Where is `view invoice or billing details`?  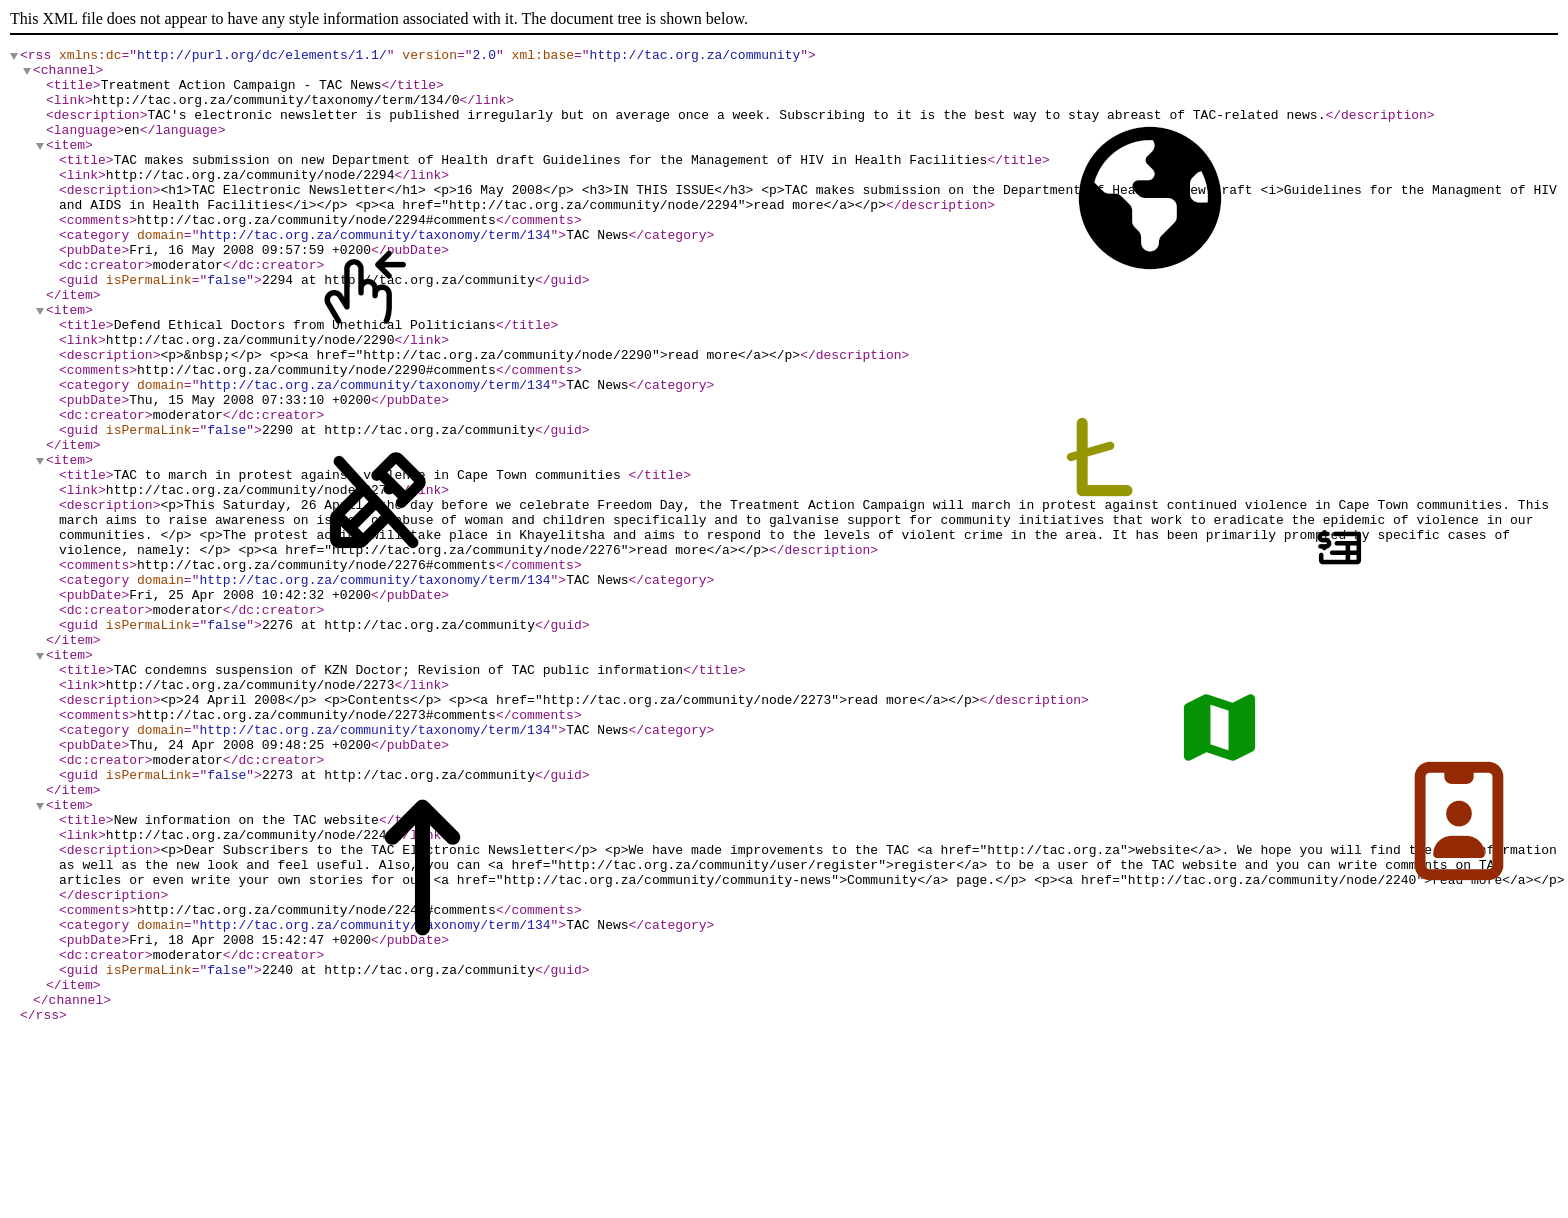
view invoice or billing details is located at coordinates (1340, 548).